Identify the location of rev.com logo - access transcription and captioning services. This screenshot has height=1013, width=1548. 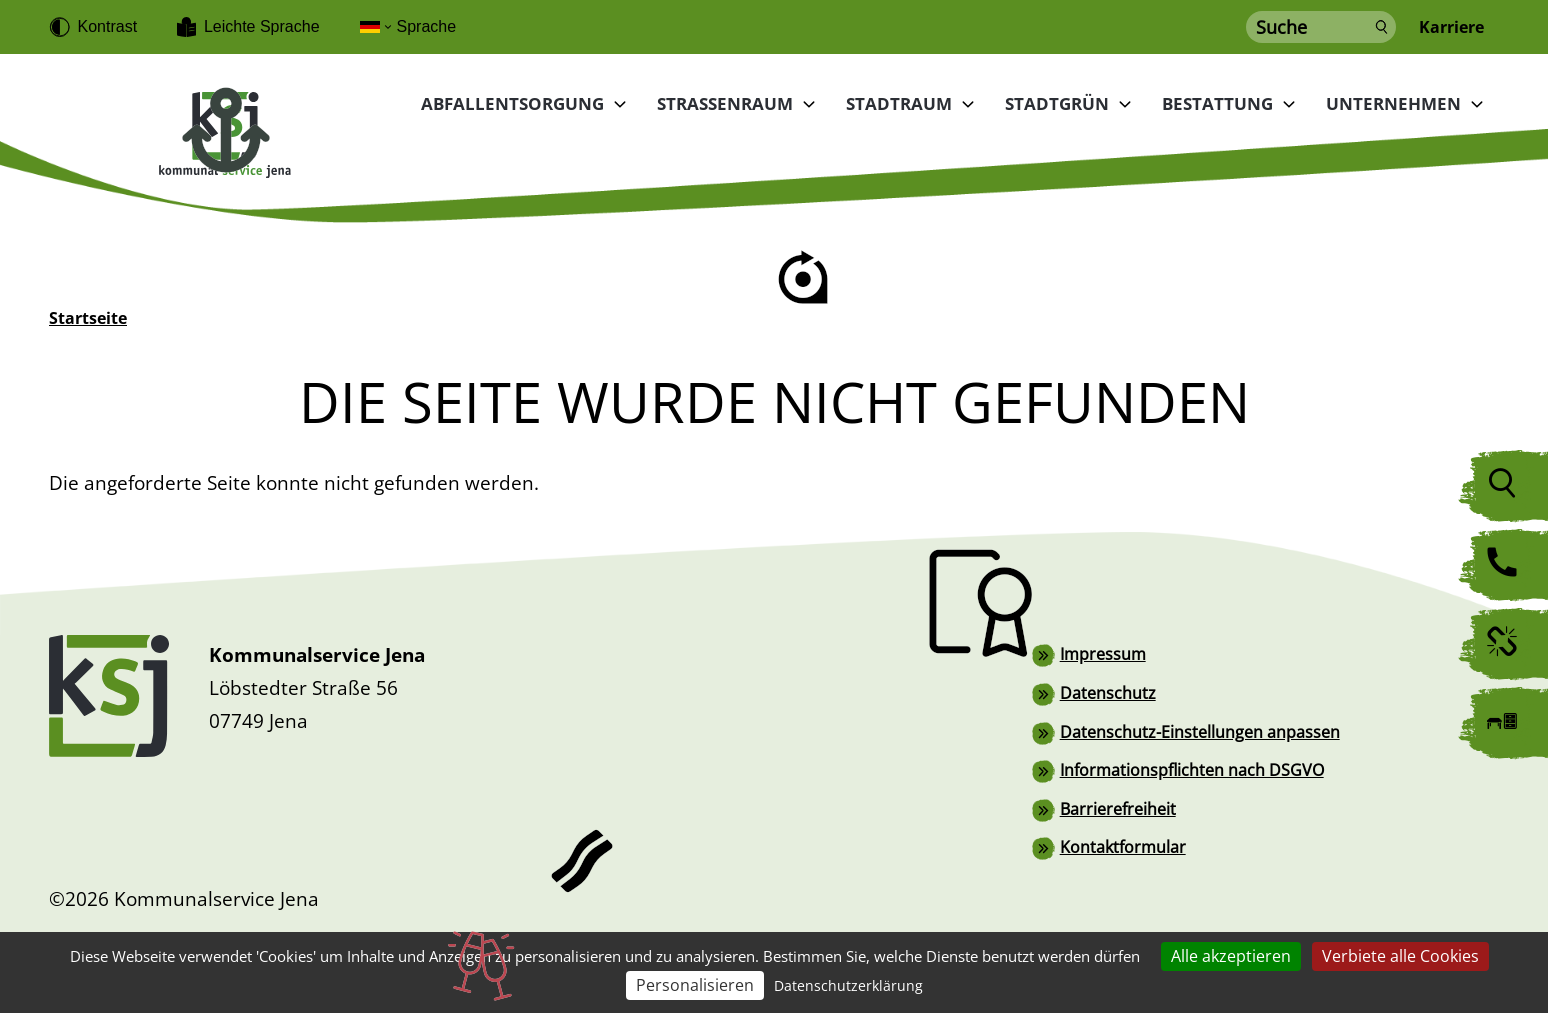
(803, 277).